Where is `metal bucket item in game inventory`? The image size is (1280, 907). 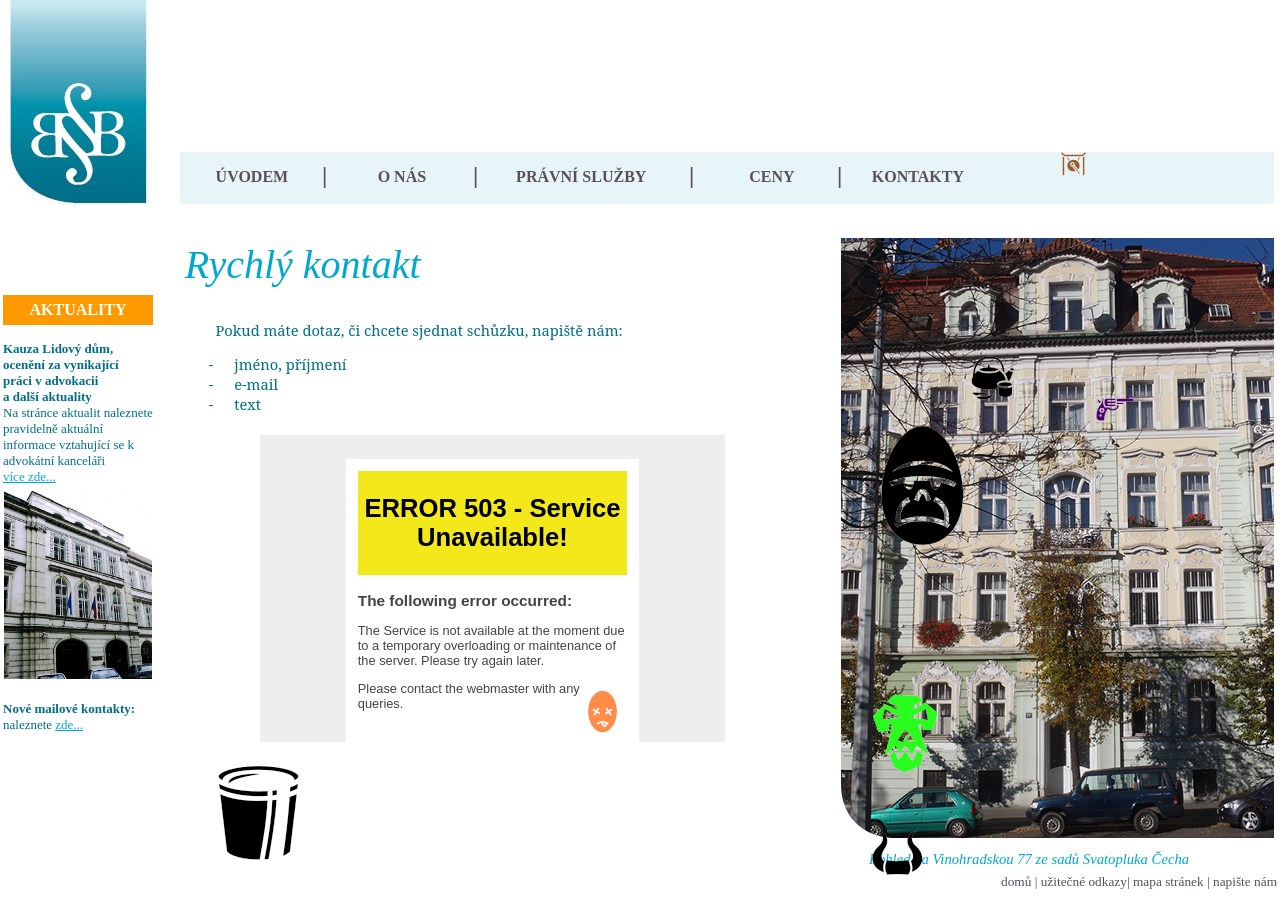 metal bucket item in game inventory is located at coordinates (258, 797).